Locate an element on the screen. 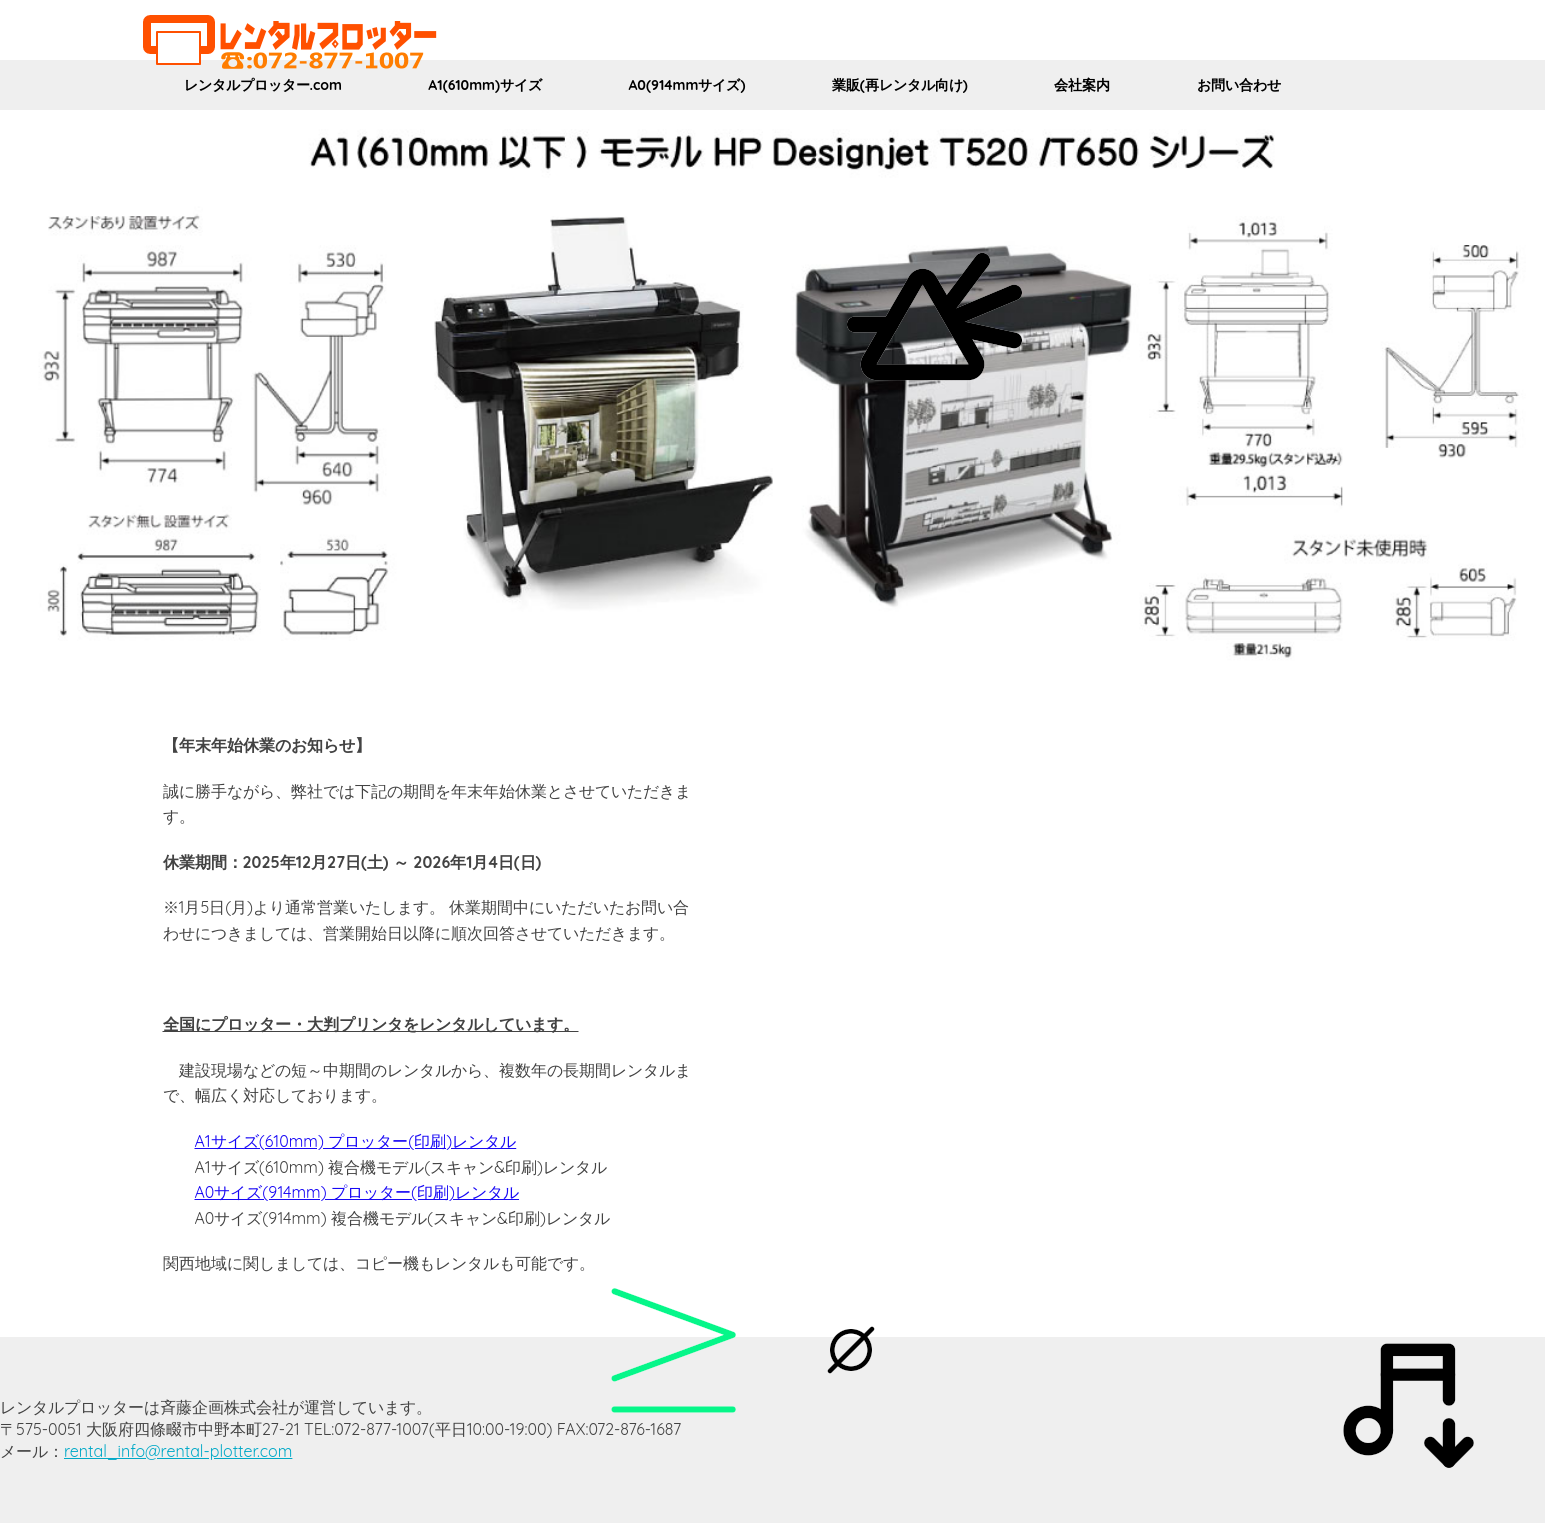 Image resolution: width=1545 pixels, height=1523 pixels. toggle light refraction or prism effect is located at coordinates (934, 316).